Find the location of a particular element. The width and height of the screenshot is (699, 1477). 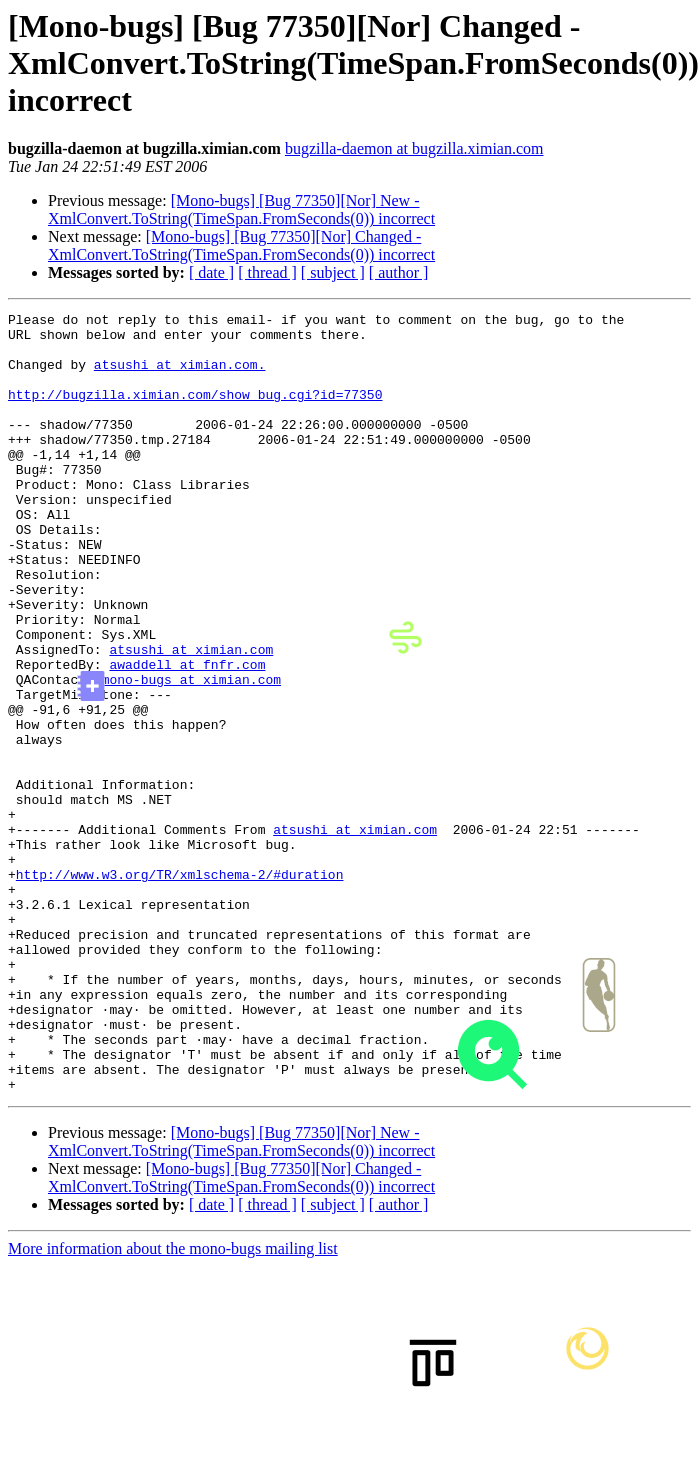

access your health records is located at coordinates (91, 686).